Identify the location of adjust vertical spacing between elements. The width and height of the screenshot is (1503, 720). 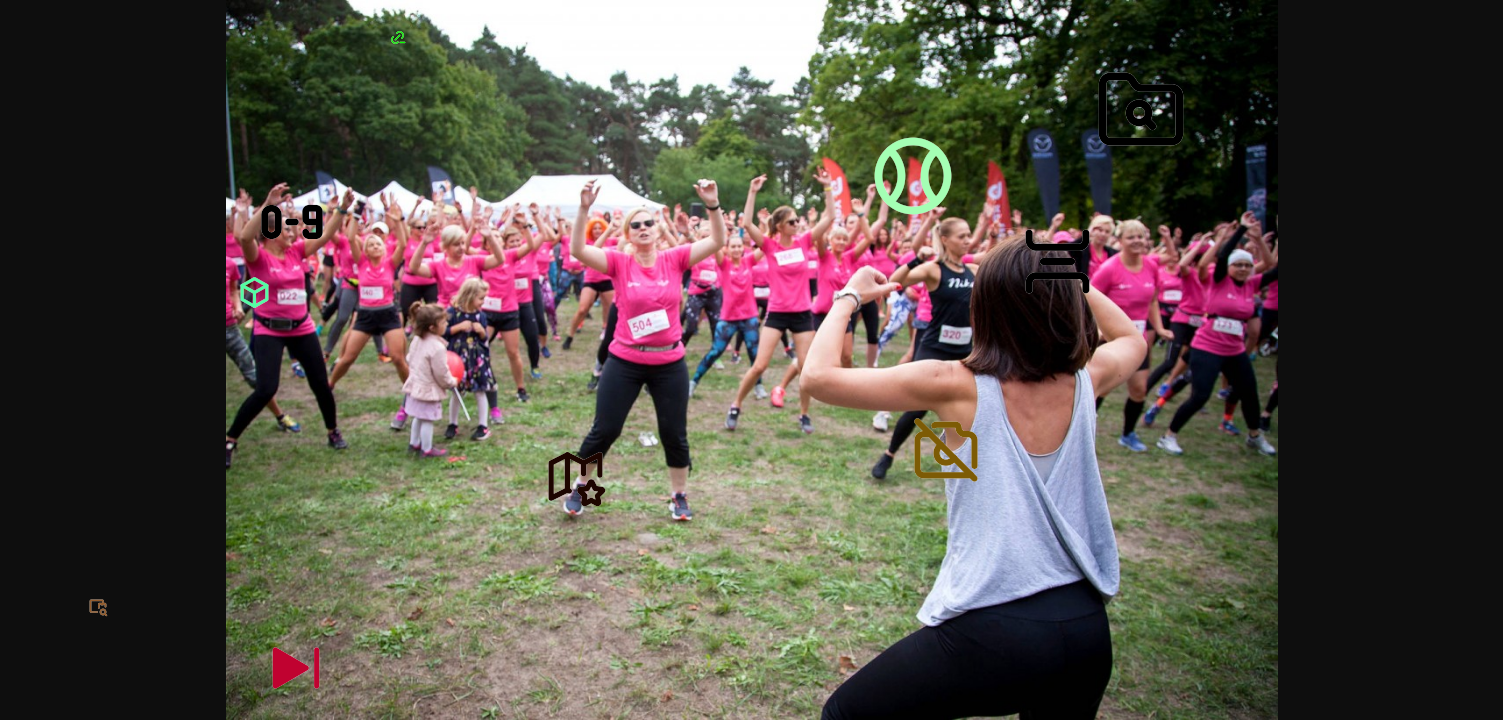
(1057, 261).